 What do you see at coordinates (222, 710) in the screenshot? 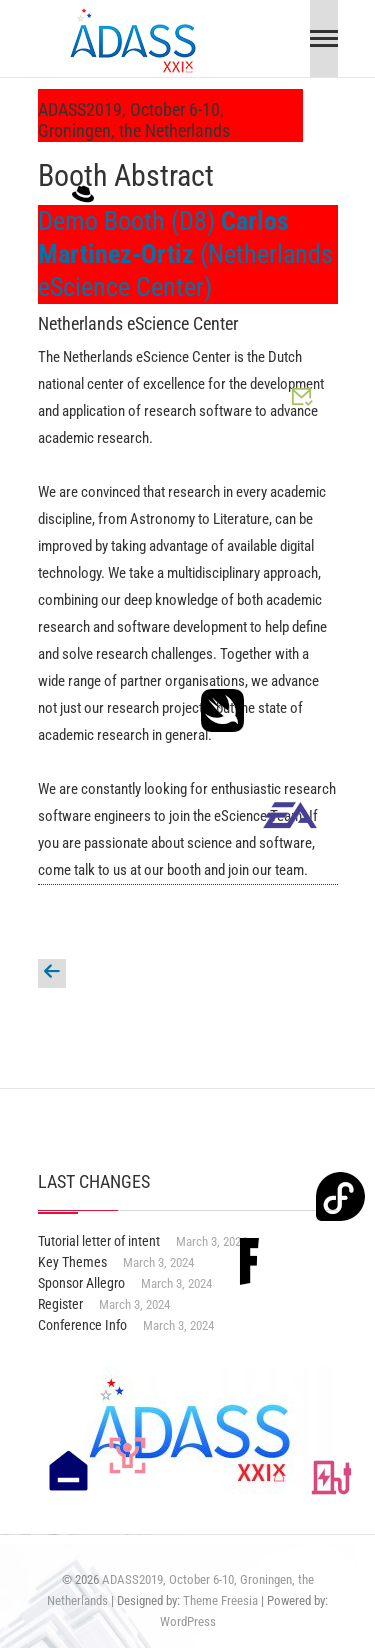
I see `Swift programming language logo` at bounding box center [222, 710].